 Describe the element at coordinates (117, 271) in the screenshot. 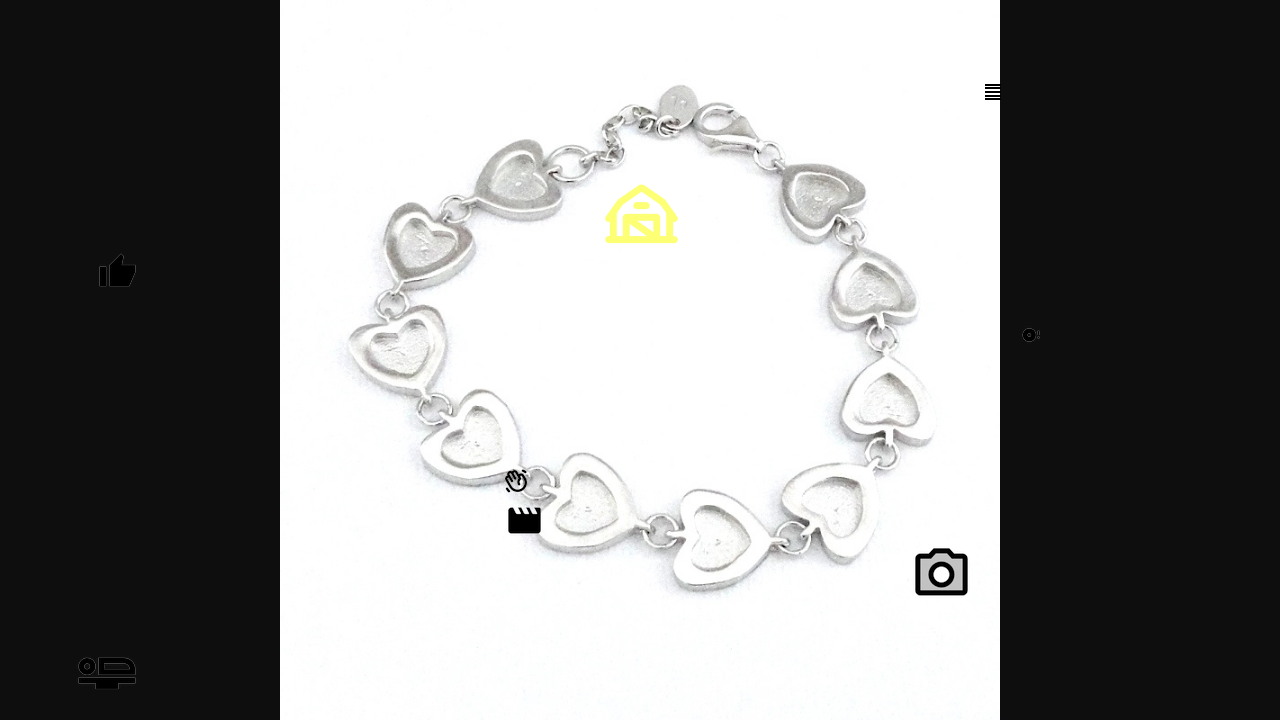

I see `like or upvote this content` at that location.